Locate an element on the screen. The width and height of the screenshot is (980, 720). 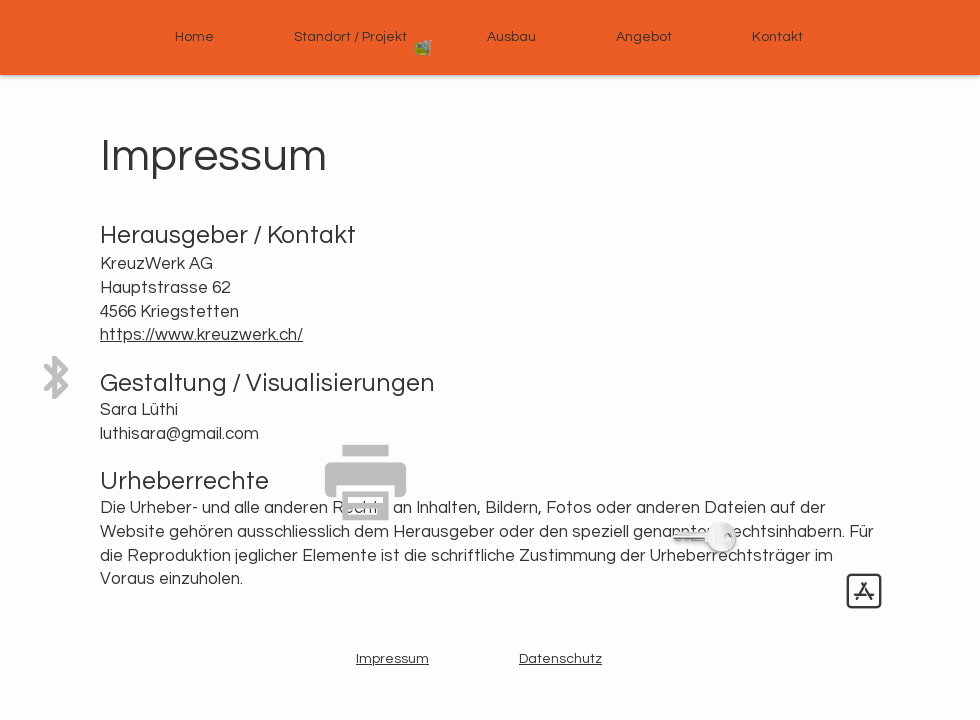
print the current document is located at coordinates (365, 485).